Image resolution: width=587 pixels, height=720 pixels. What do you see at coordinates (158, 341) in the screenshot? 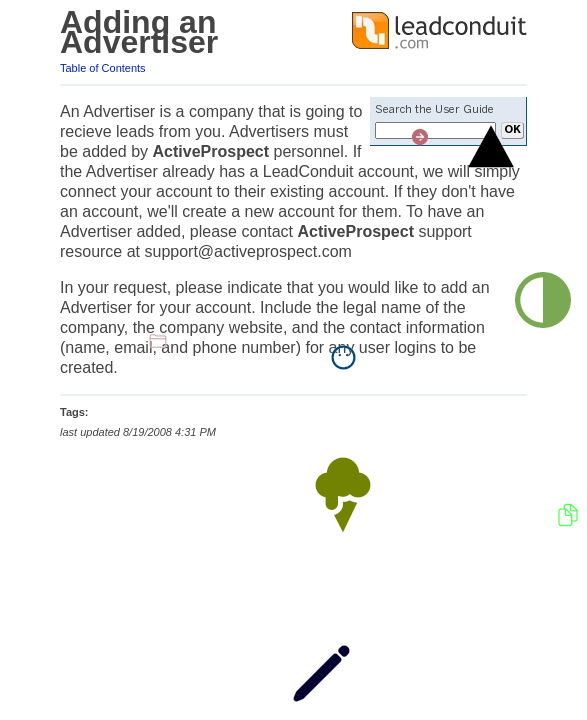
I see `access your files and documents` at bounding box center [158, 341].